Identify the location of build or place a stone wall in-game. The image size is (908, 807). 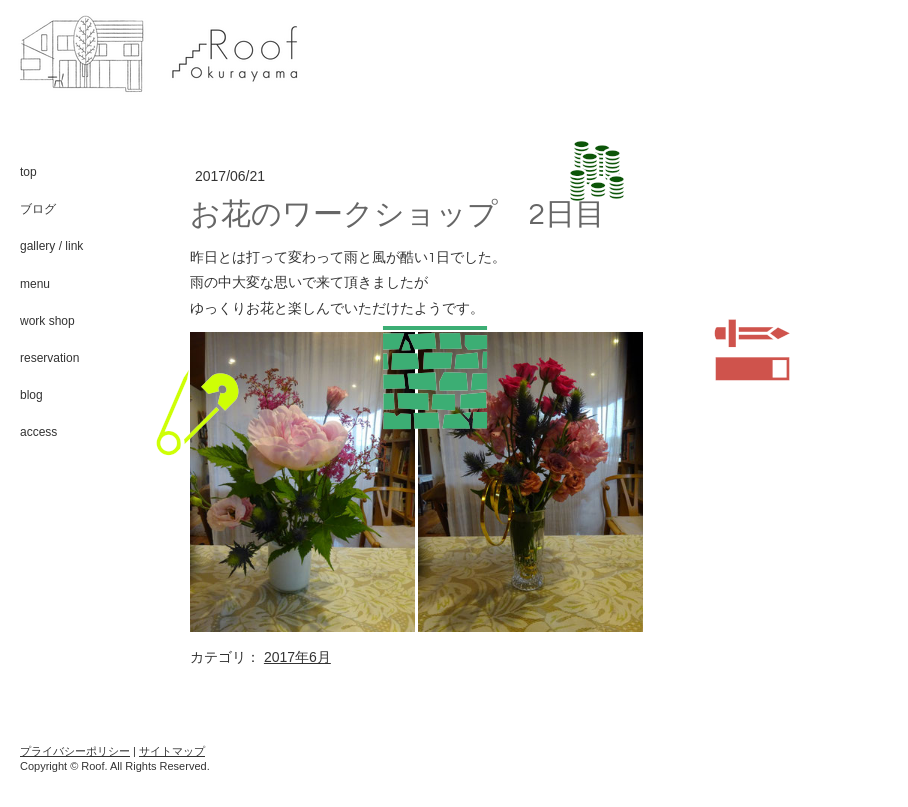
(435, 377).